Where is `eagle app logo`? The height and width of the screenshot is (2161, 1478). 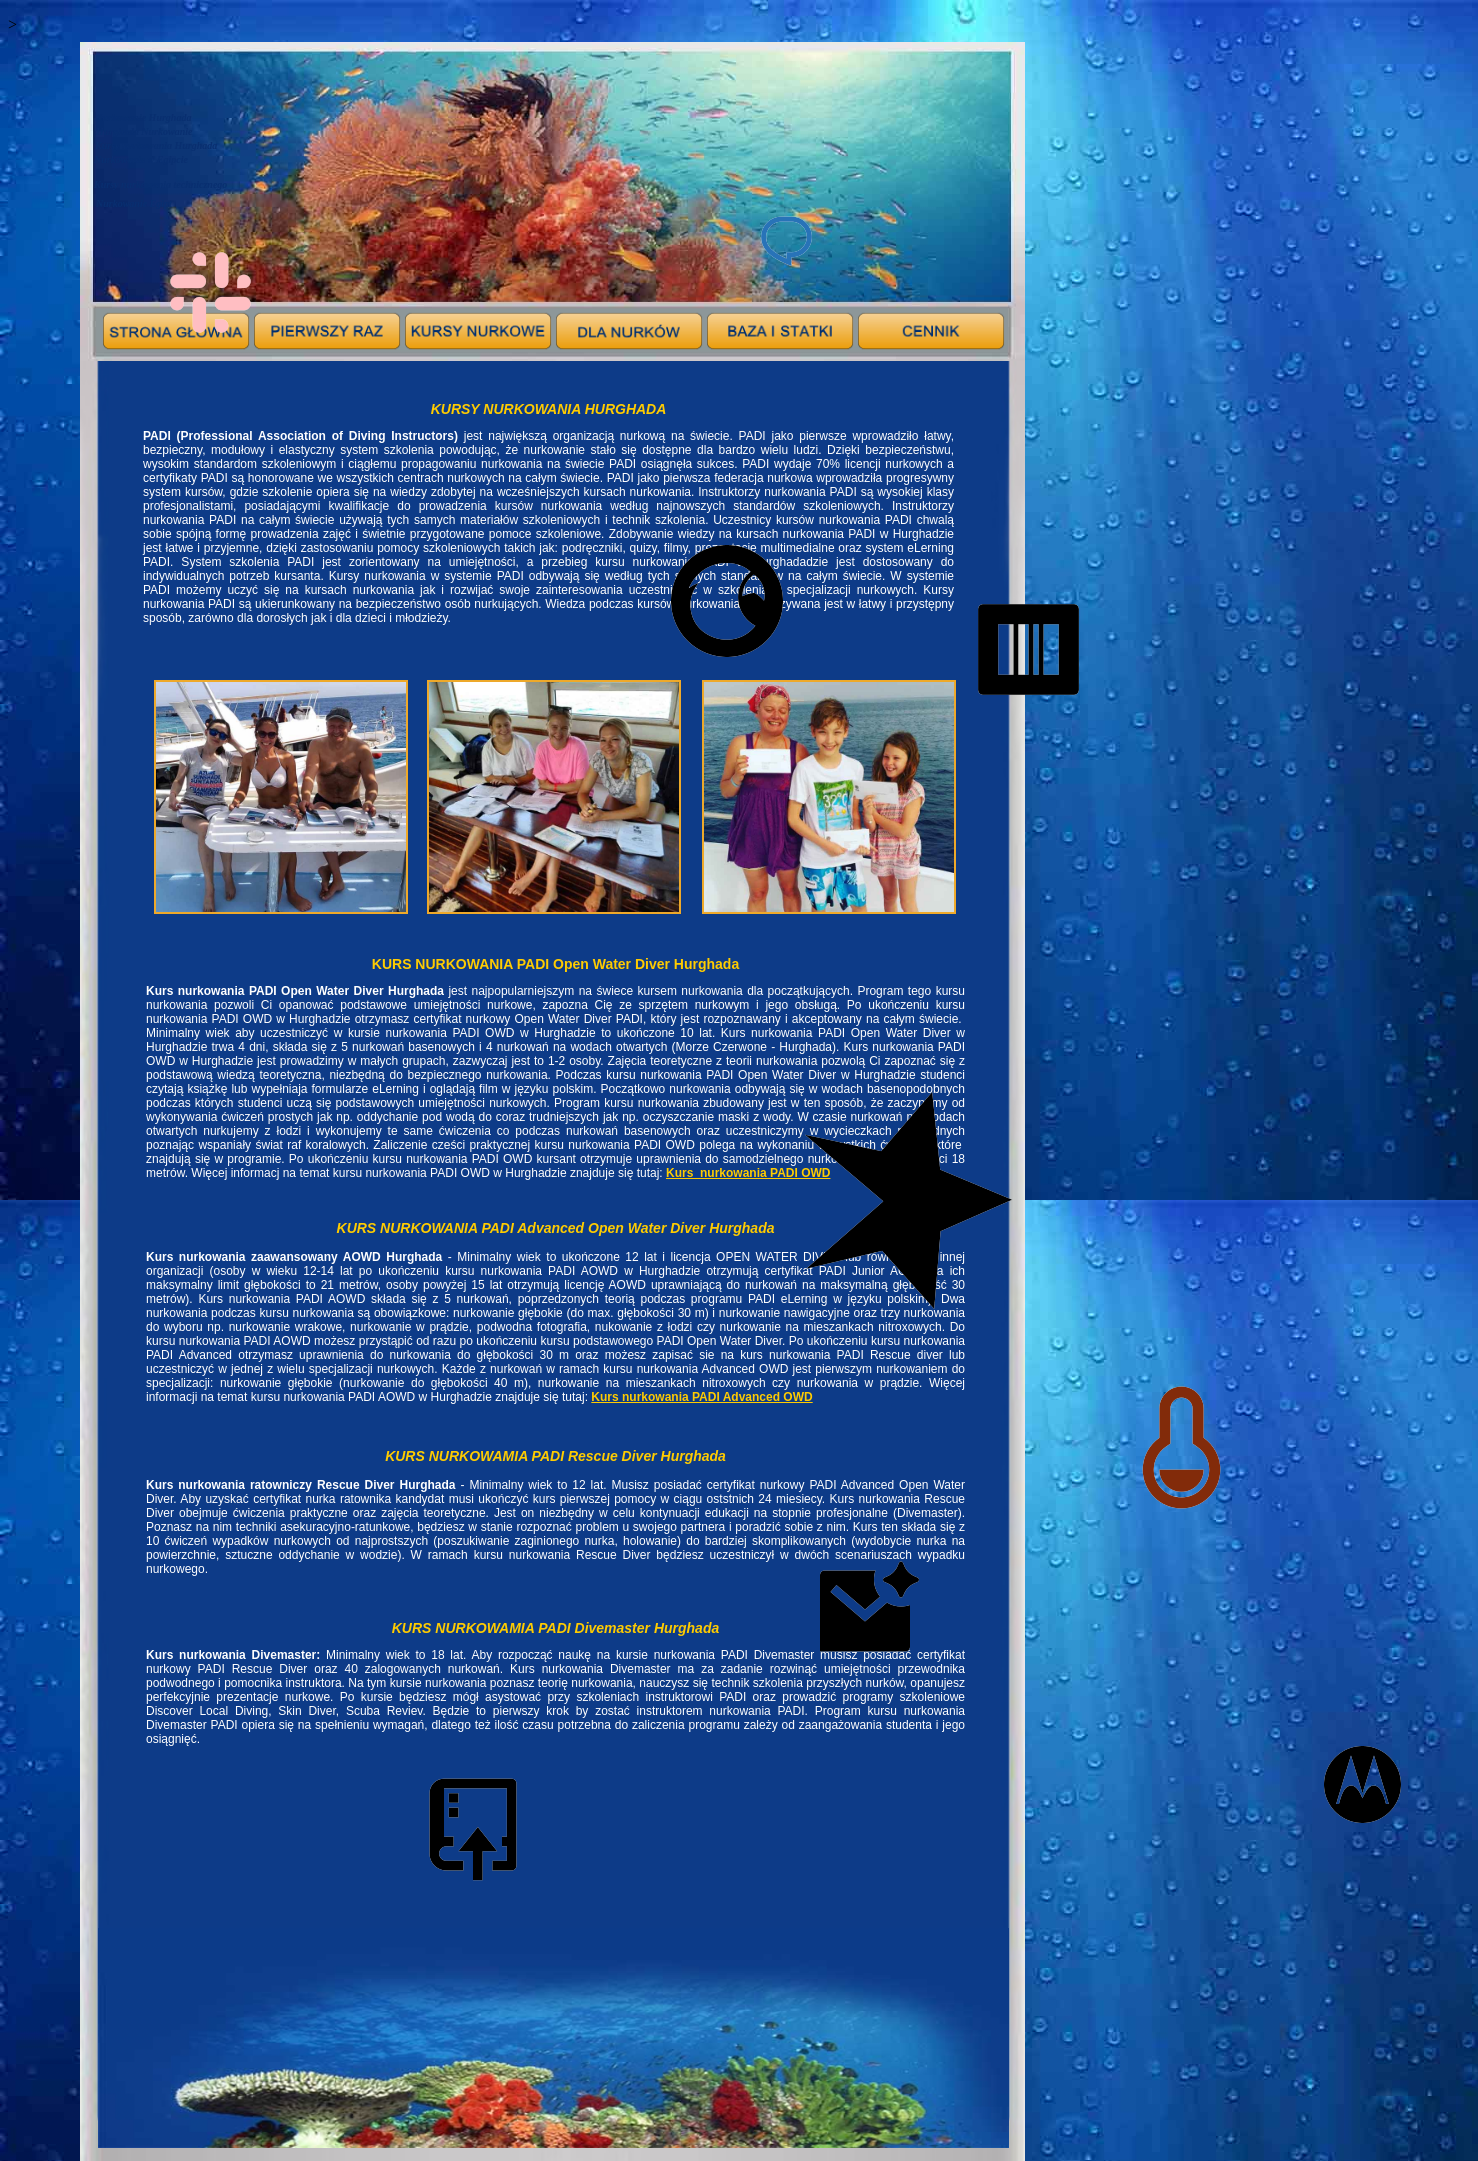 eagle app logo is located at coordinates (727, 601).